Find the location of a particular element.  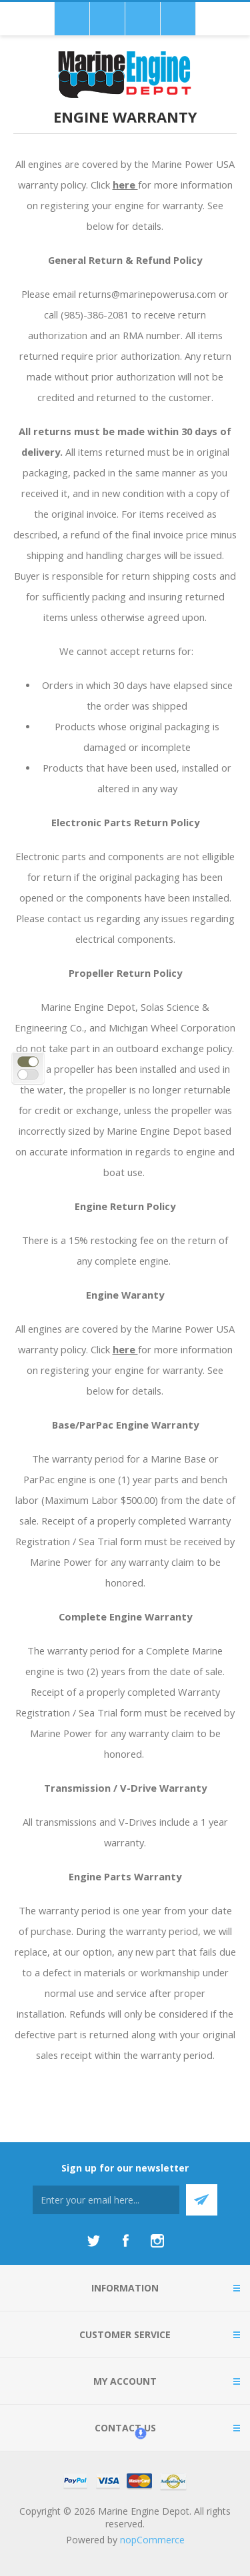

open gnome tweaks to customize desktop settings is located at coordinates (28, 1068).